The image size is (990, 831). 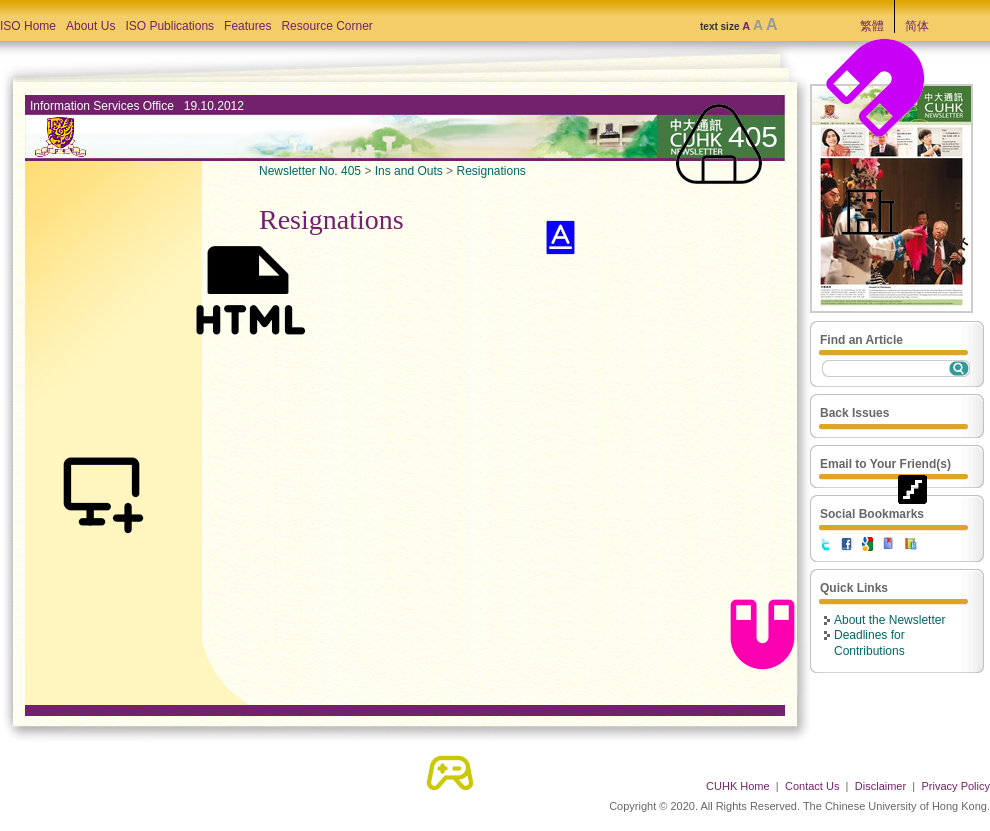 I want to click on indicates stairs or stairway access, so click(x=912, y=489).